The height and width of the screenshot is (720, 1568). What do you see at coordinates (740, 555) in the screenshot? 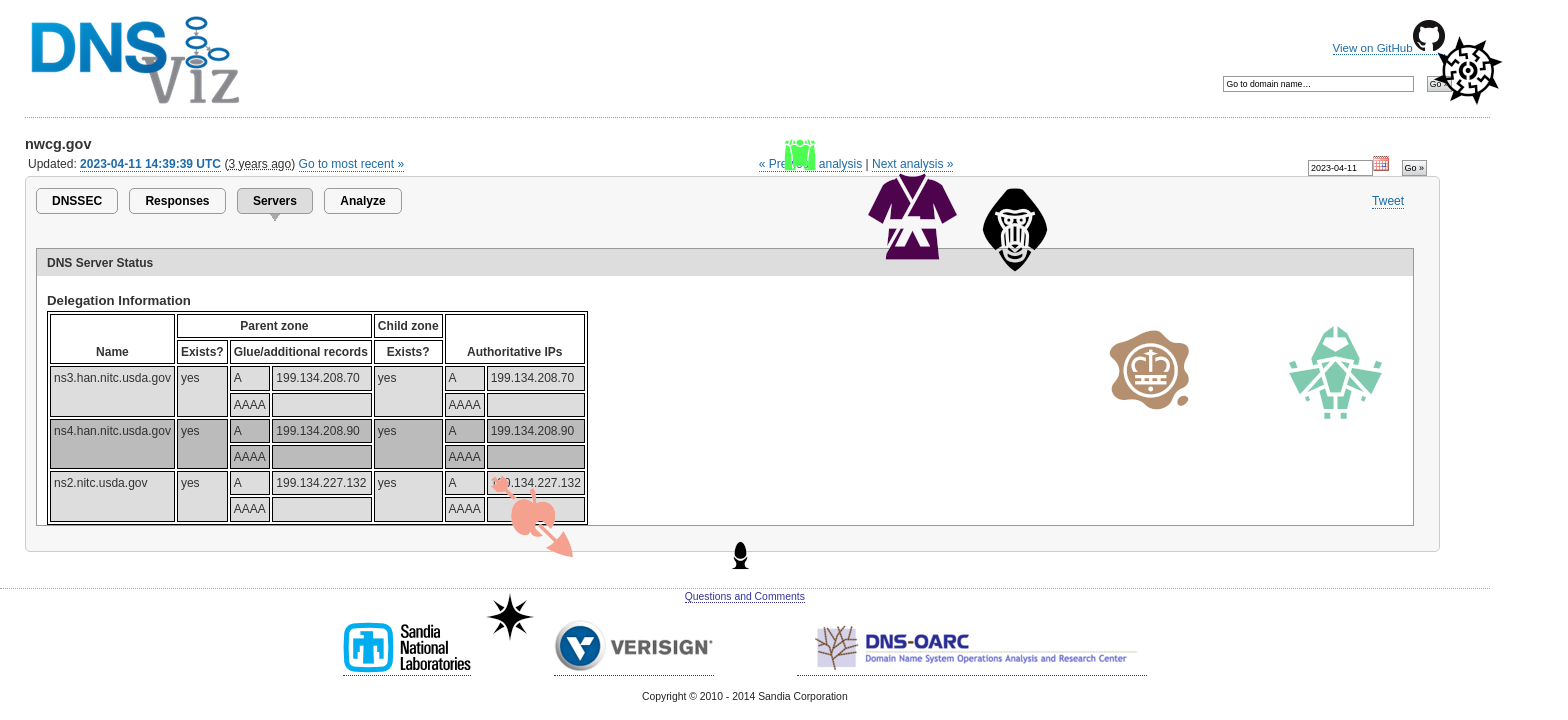
I see `select egg pod vehicle or transport` at bounding box center [740, 555].